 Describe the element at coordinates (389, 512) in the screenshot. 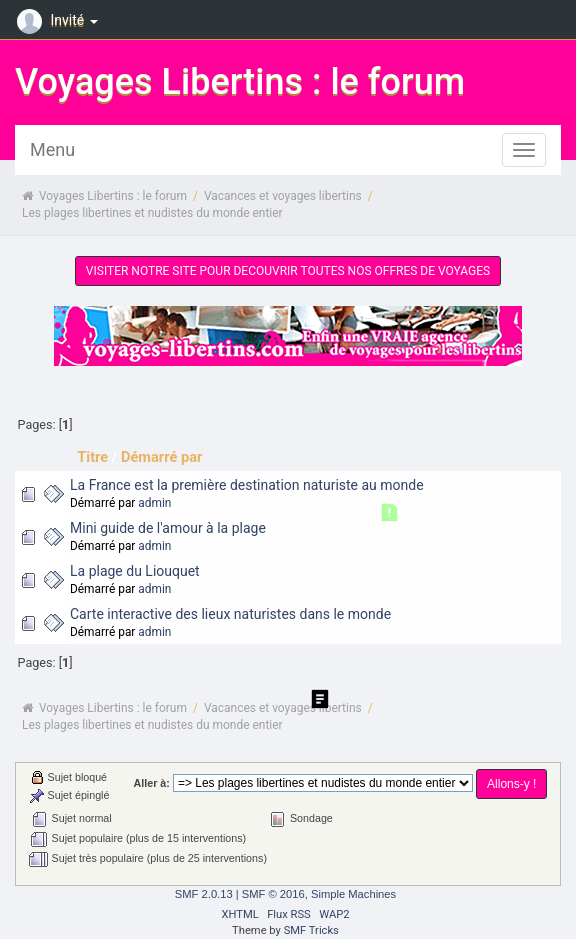

I see `file with warning or error status` at that location.